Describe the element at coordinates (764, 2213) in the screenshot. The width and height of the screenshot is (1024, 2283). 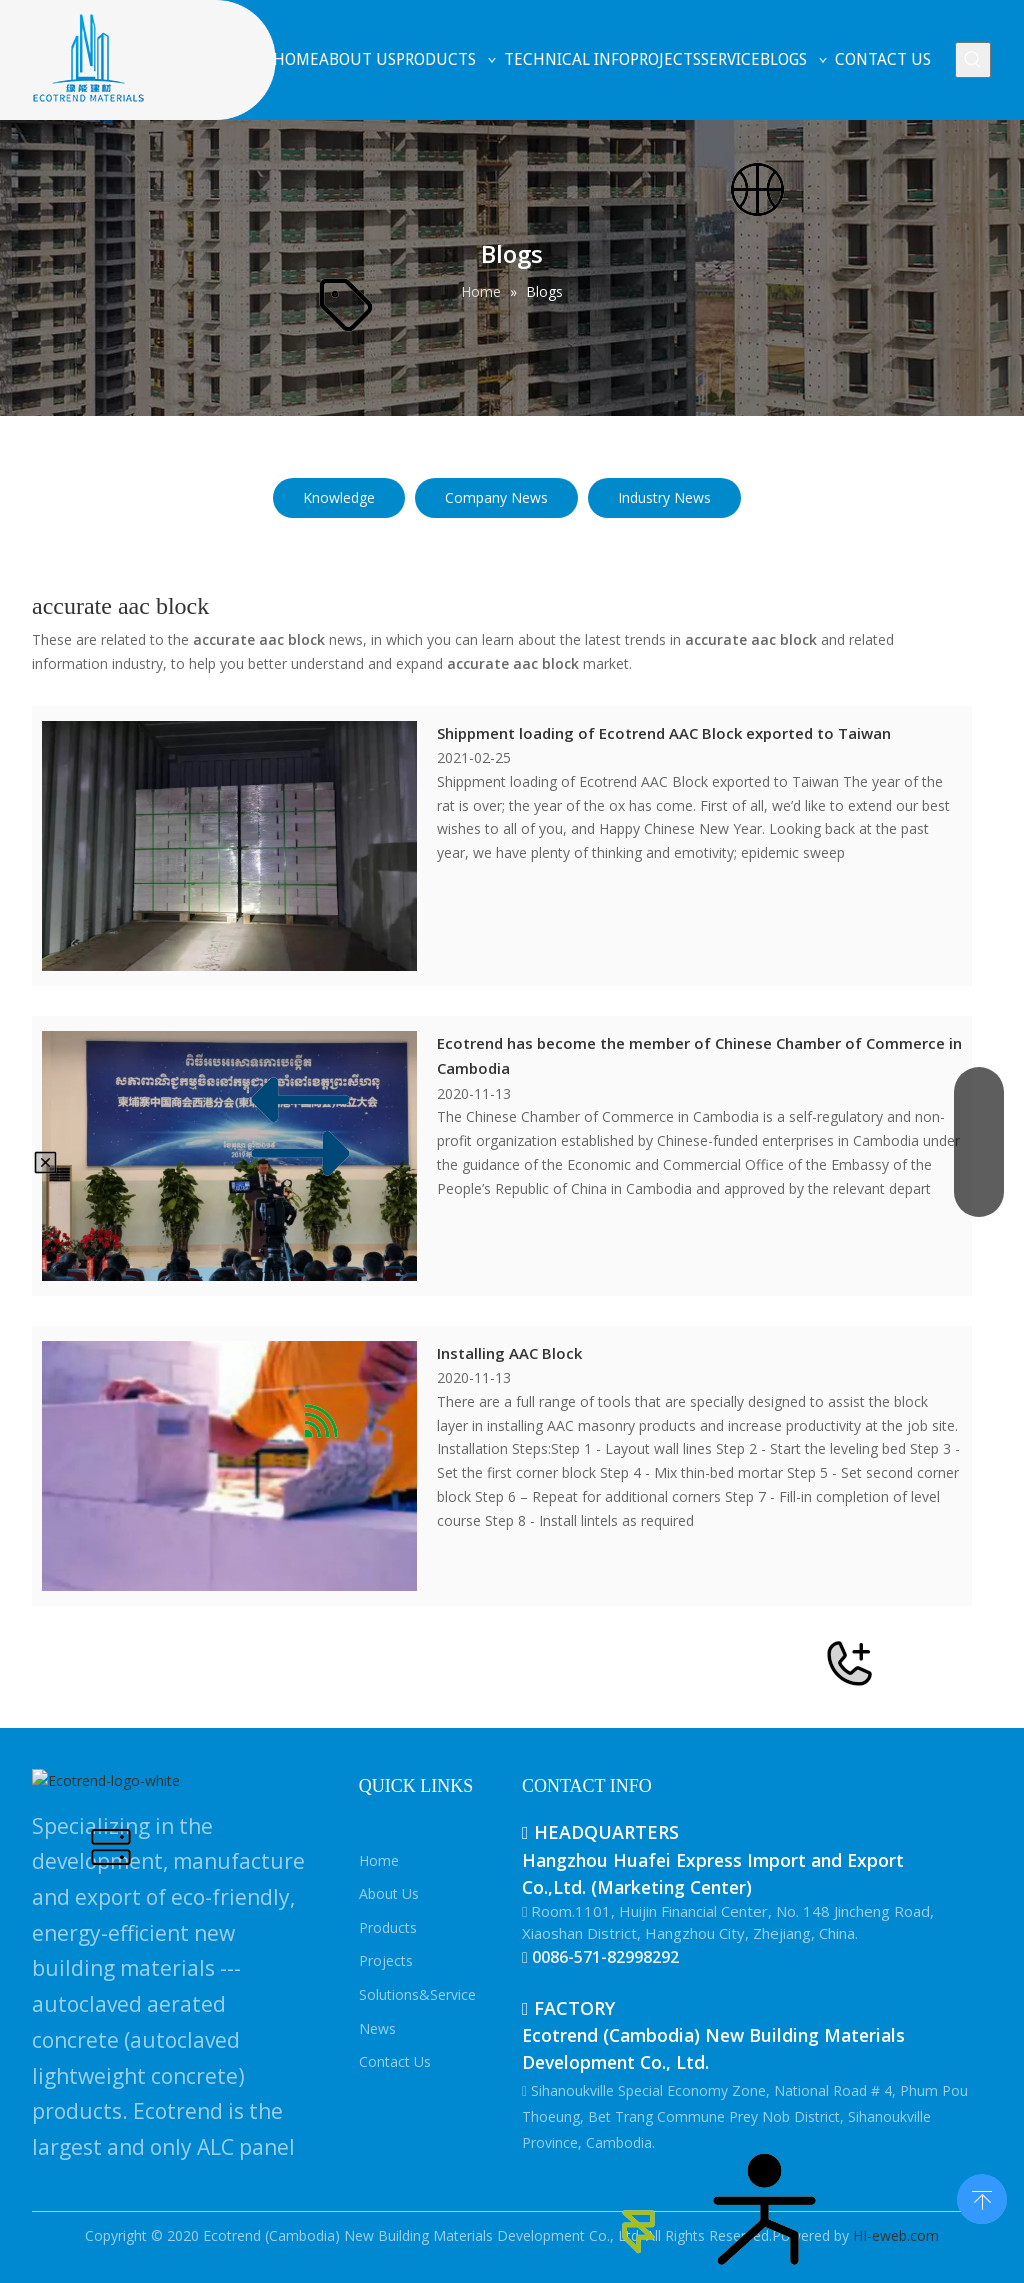
I see `access tai chi or meditation exercises` at that location.